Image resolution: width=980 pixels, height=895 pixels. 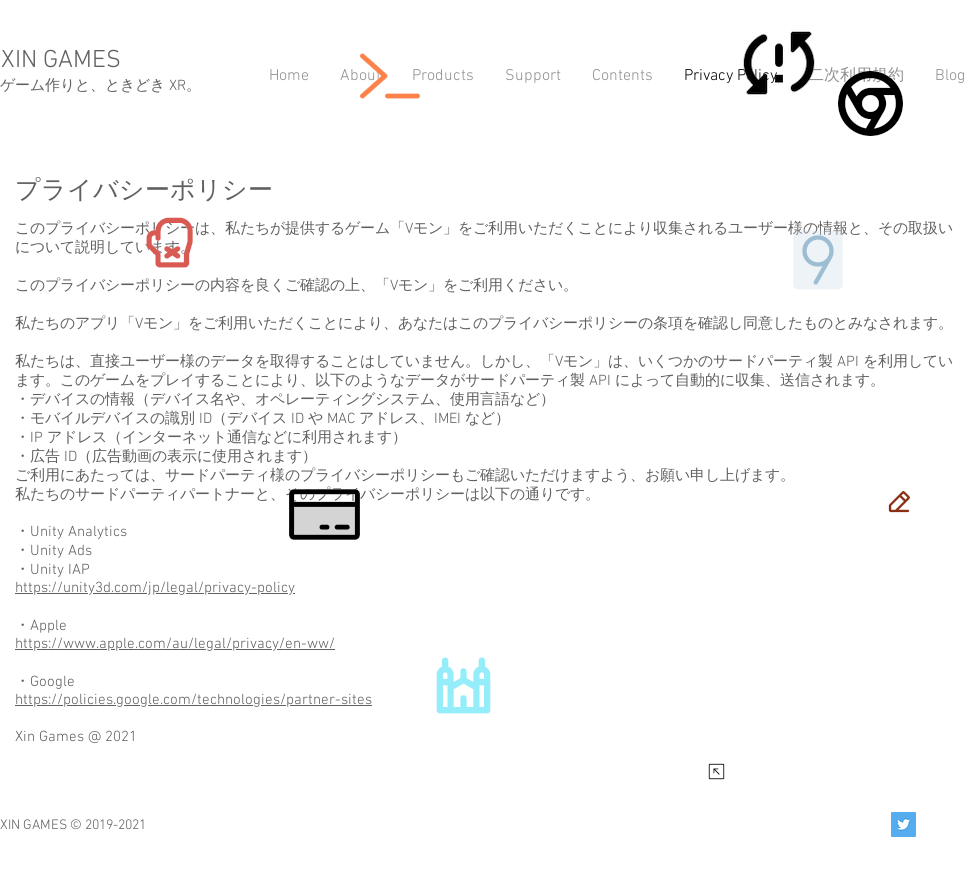 What do you see at coordinates (716, 771) in the screenshot?
I see `navigate to the top-left or go back diagonally` at bounding box center [716, 771].